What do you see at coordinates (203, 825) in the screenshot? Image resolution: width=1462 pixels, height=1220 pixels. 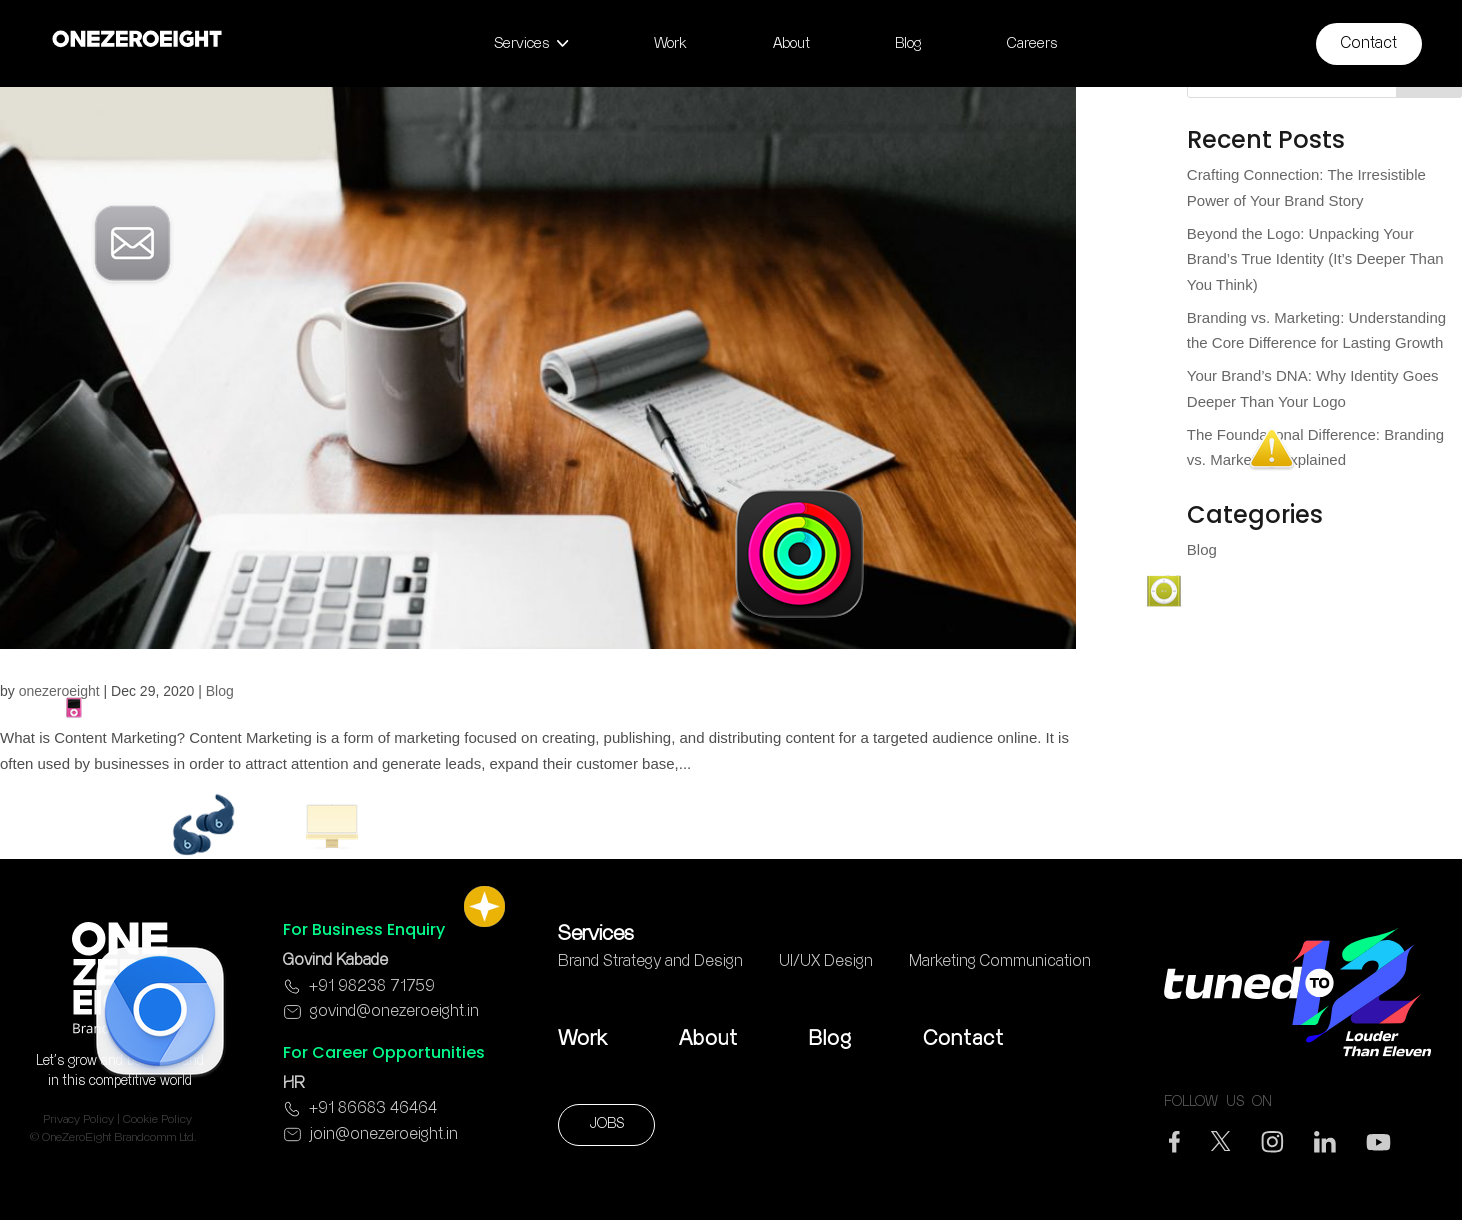 I see `beats fit pro wireless earbuds in tidal blue` at bounding box center [203, 825].